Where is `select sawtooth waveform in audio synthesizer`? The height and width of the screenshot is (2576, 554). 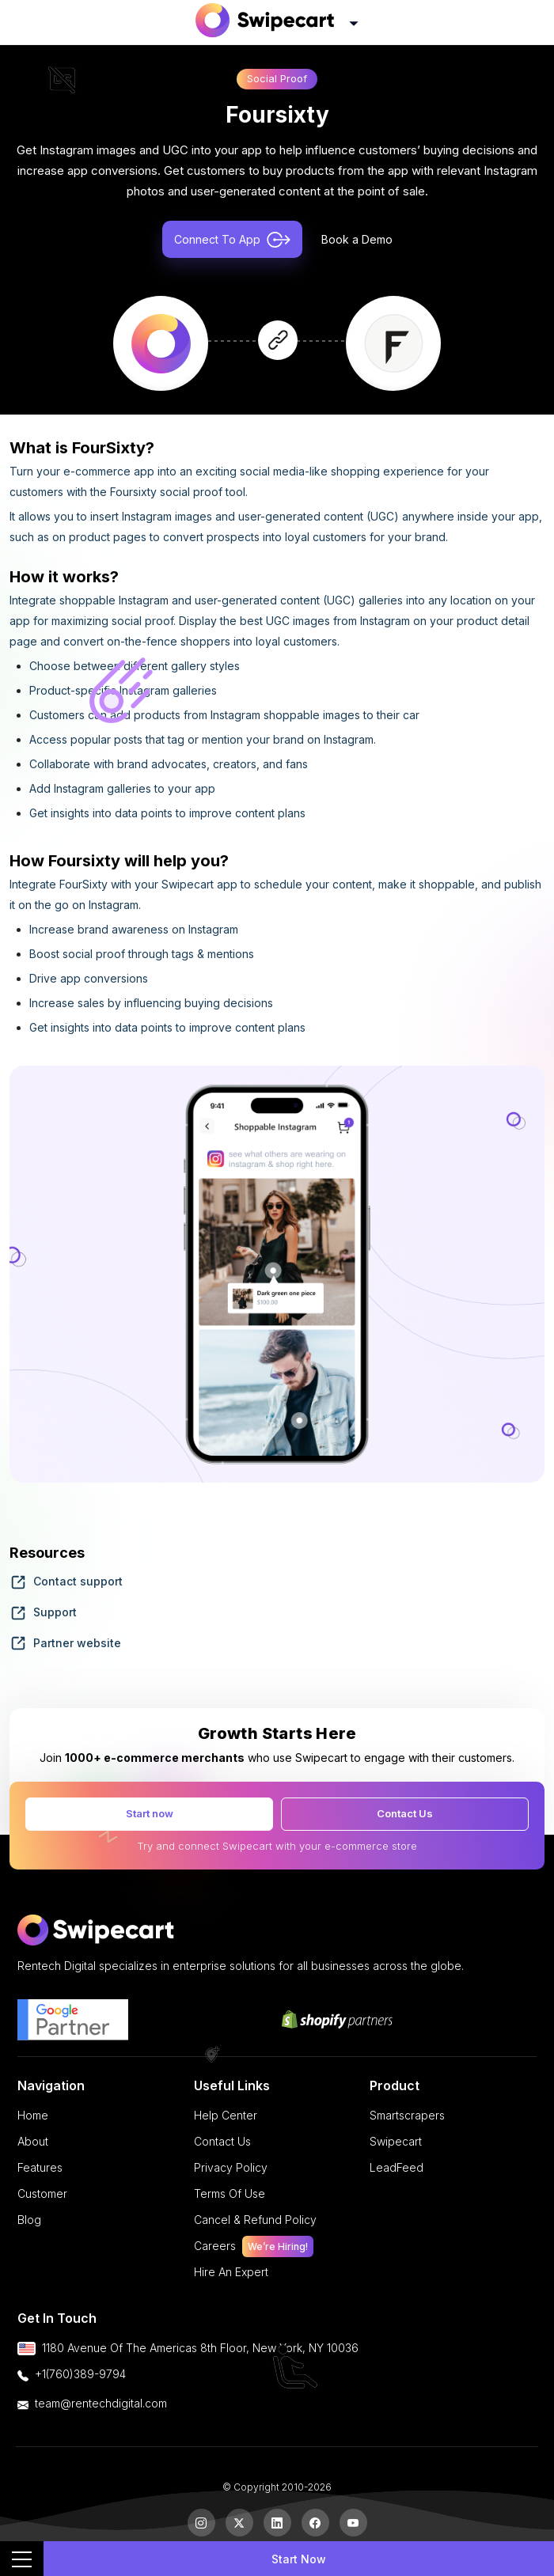
select sawtooth waveform in audio synthesizer is located at coordinates (108, 1836).